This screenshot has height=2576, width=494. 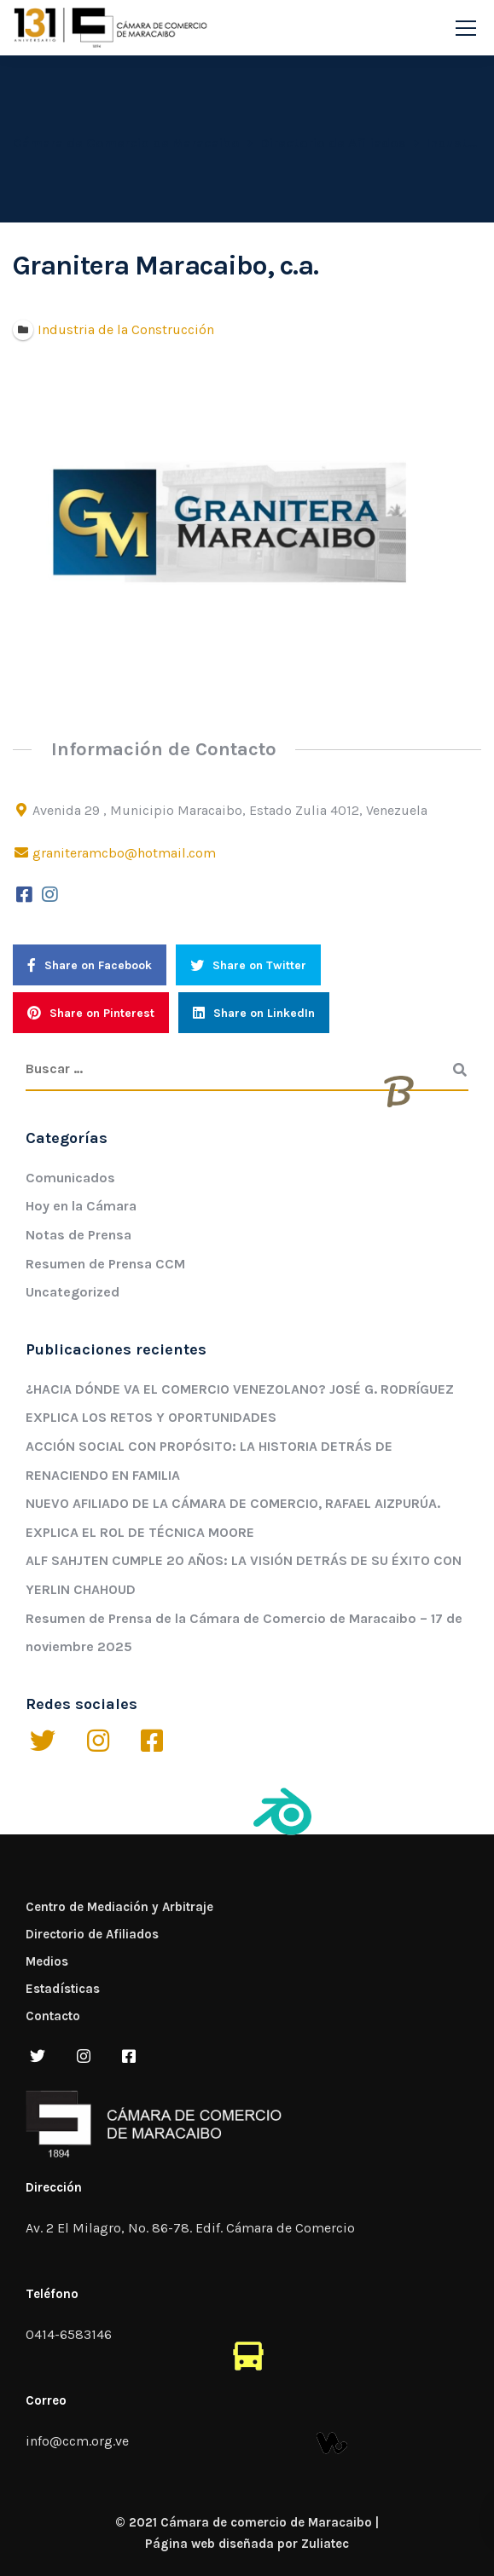 What do you see at coordinates (248, 2355) in the screenshot?
I see `view bus routes or public transit options` at bounding box center [248, 2355].